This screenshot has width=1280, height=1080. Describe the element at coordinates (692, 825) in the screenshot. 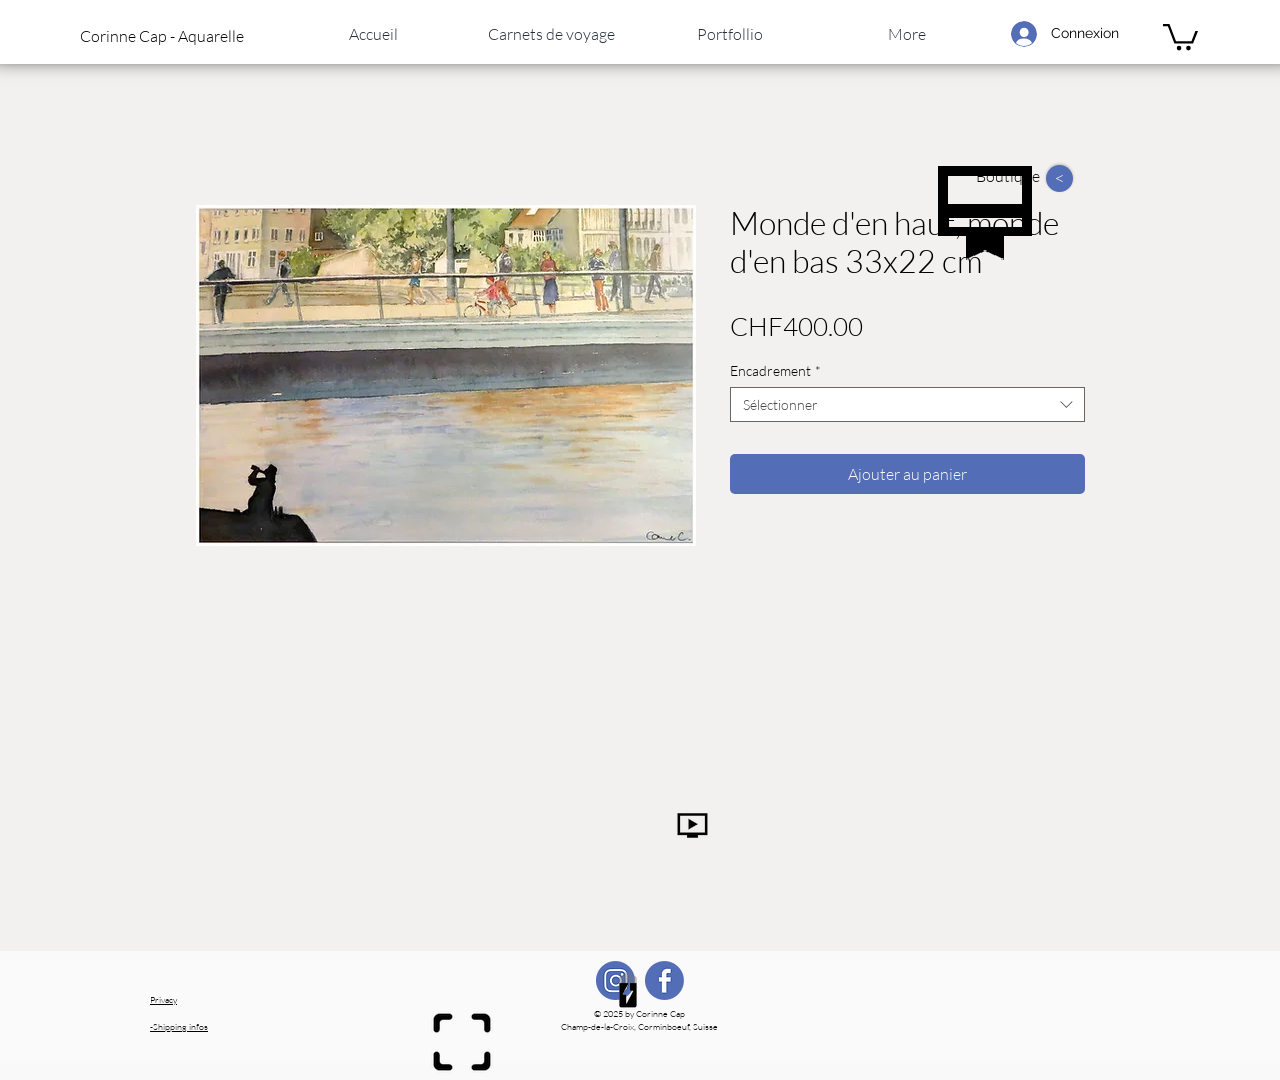

I see `play on-demand video content` at that location.